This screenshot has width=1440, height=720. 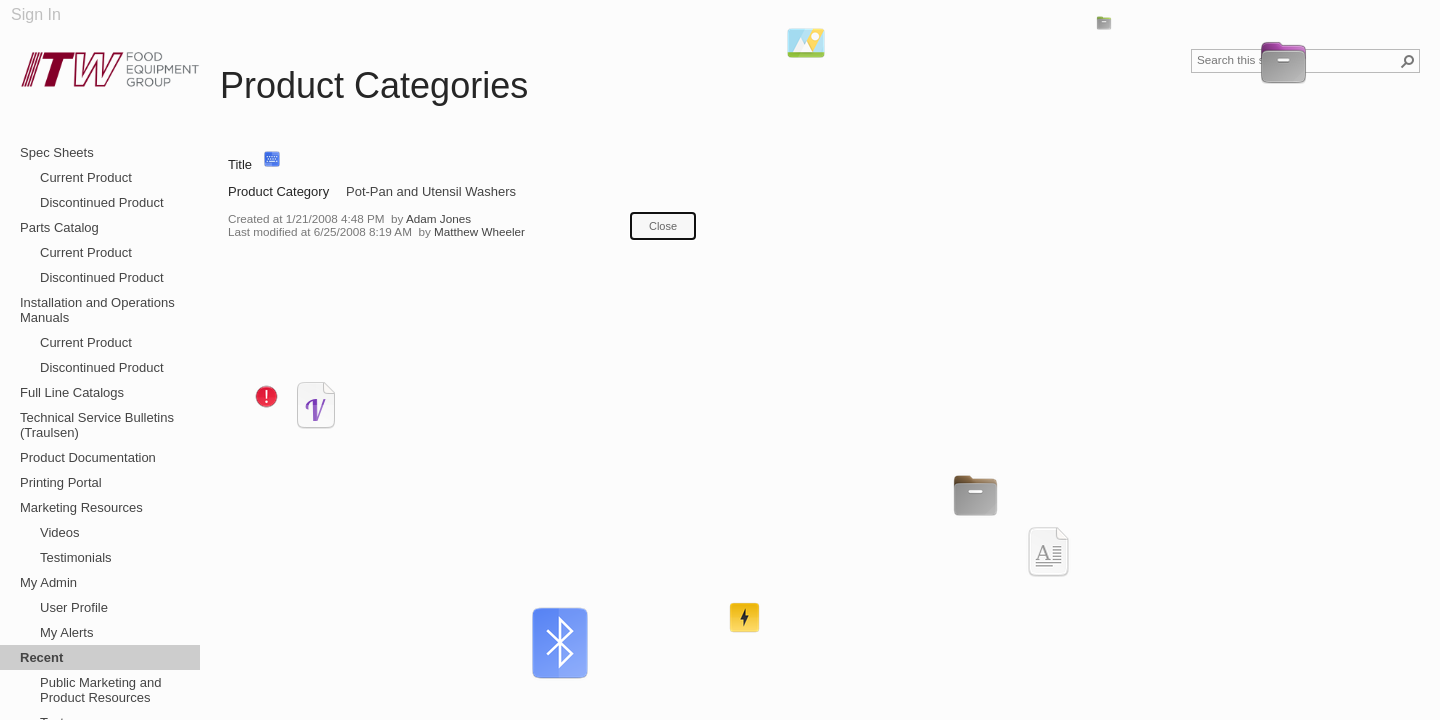 I want to click on access power and battery settings, so click(x=744, y=617).